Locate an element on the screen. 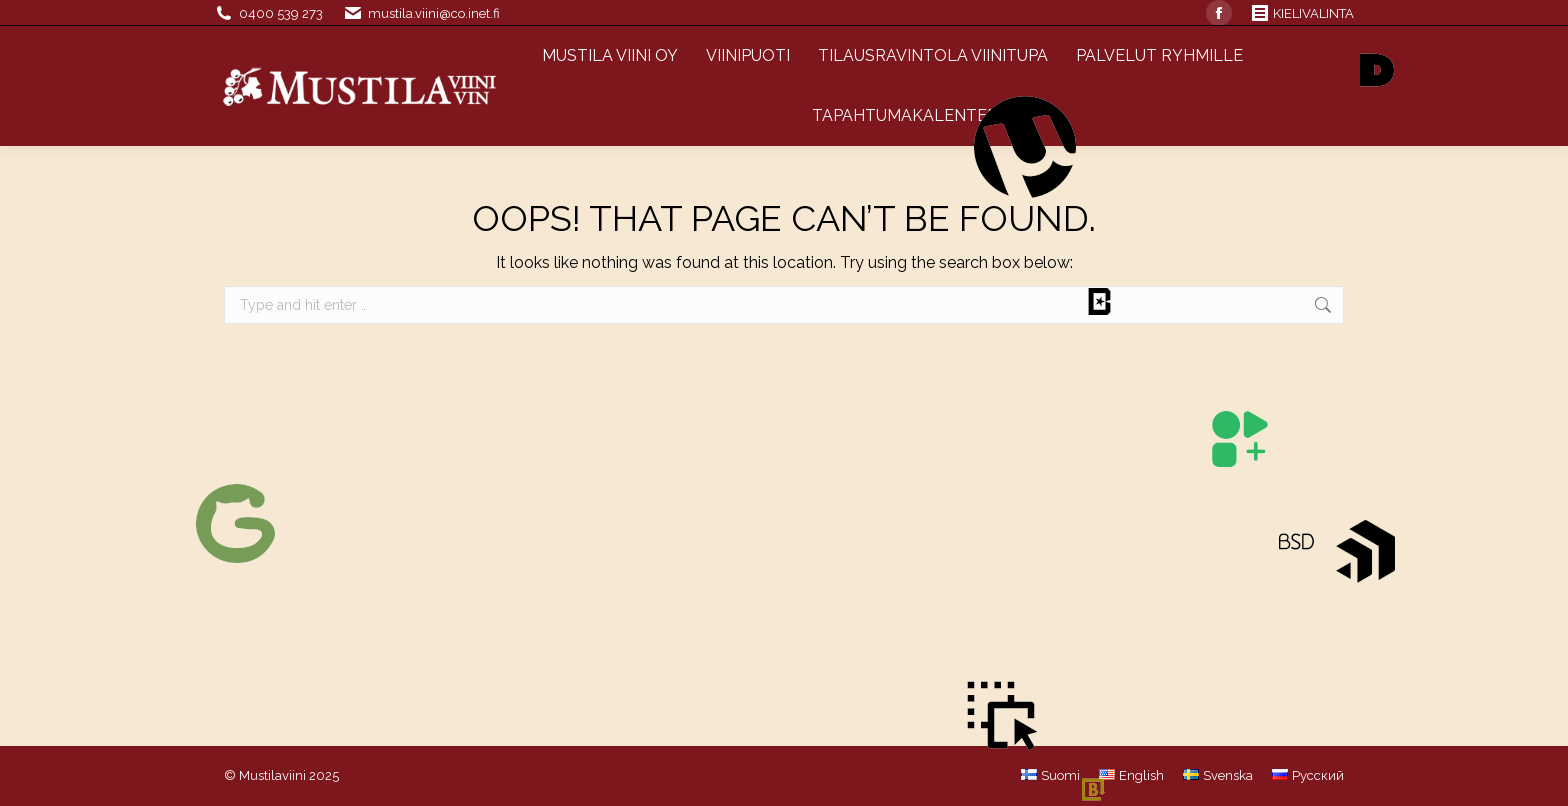  open µTorrent application is located at coordinates (1025, 147).